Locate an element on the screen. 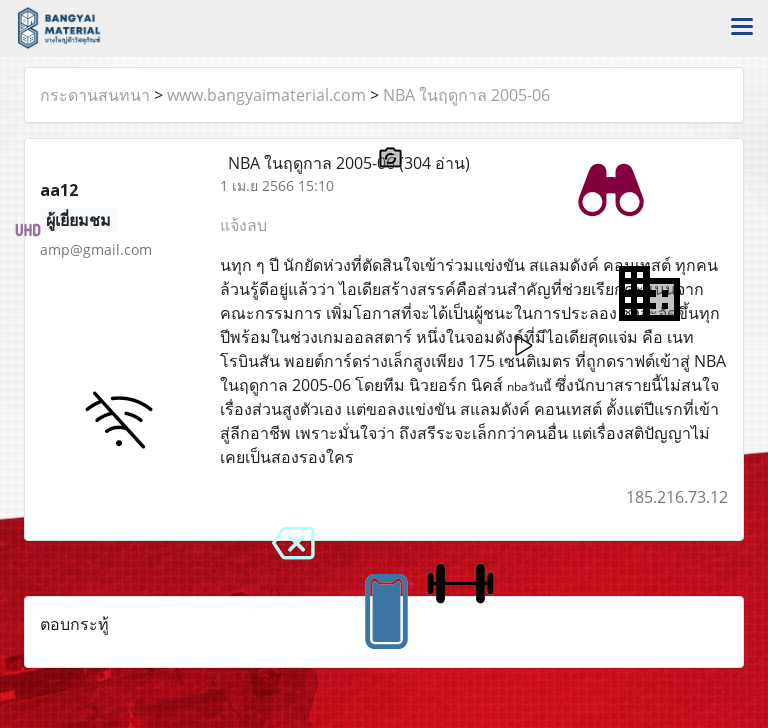 The image size is (768, 728). switch to mobile view is located at coordinates (386, 611).